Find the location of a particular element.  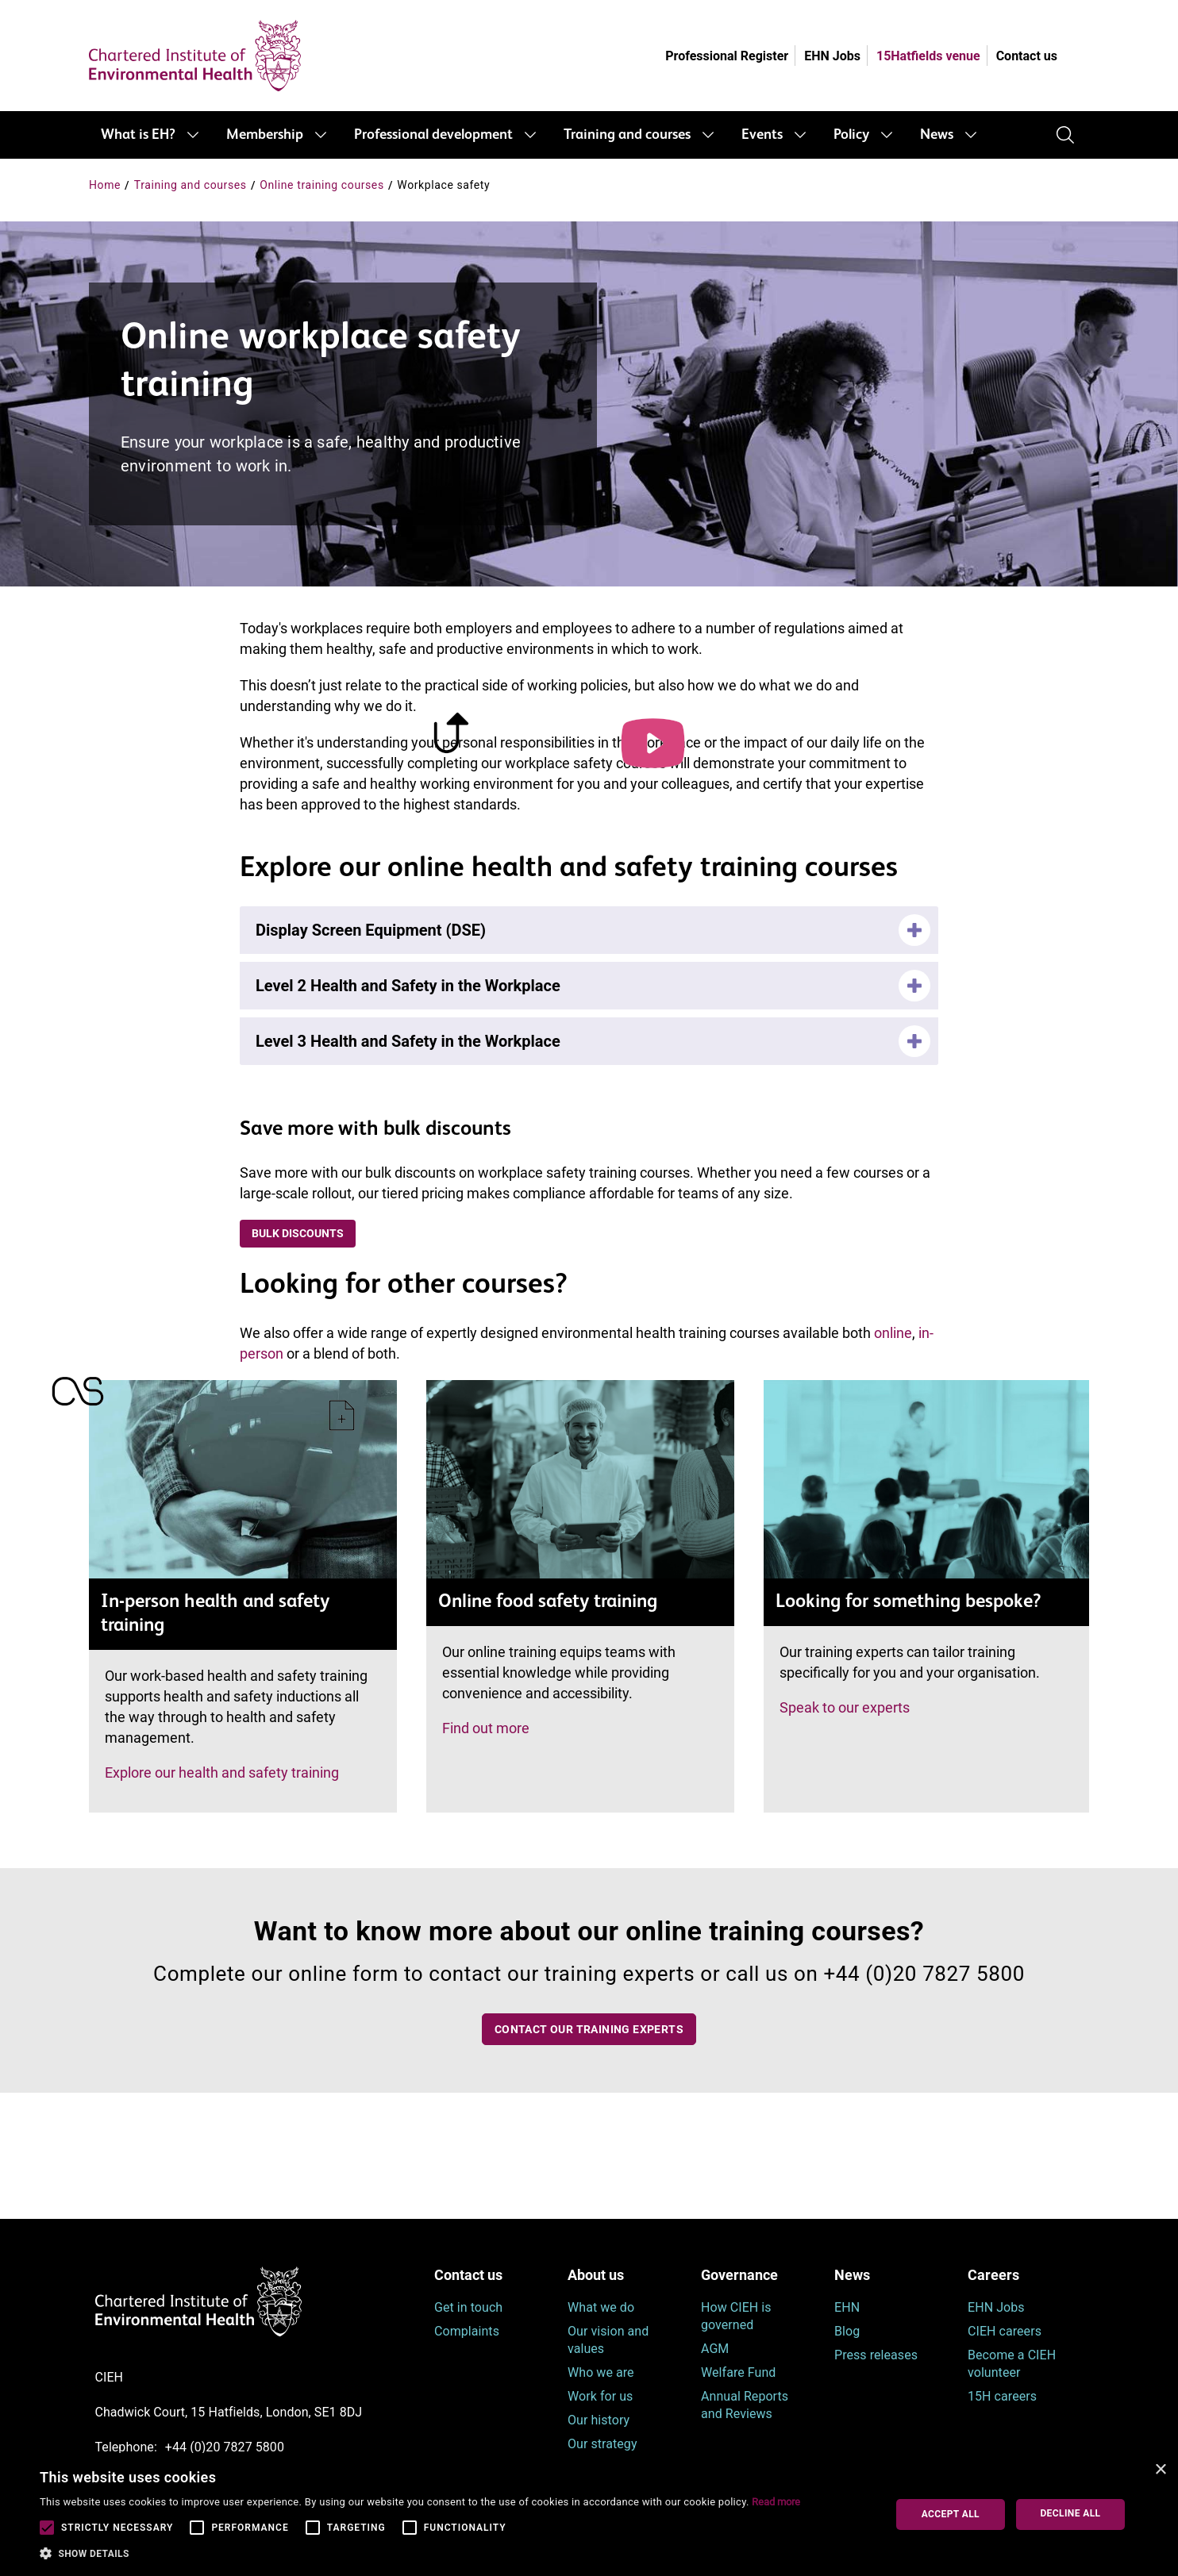

open YouTube app is located at coordinates (653, 743).